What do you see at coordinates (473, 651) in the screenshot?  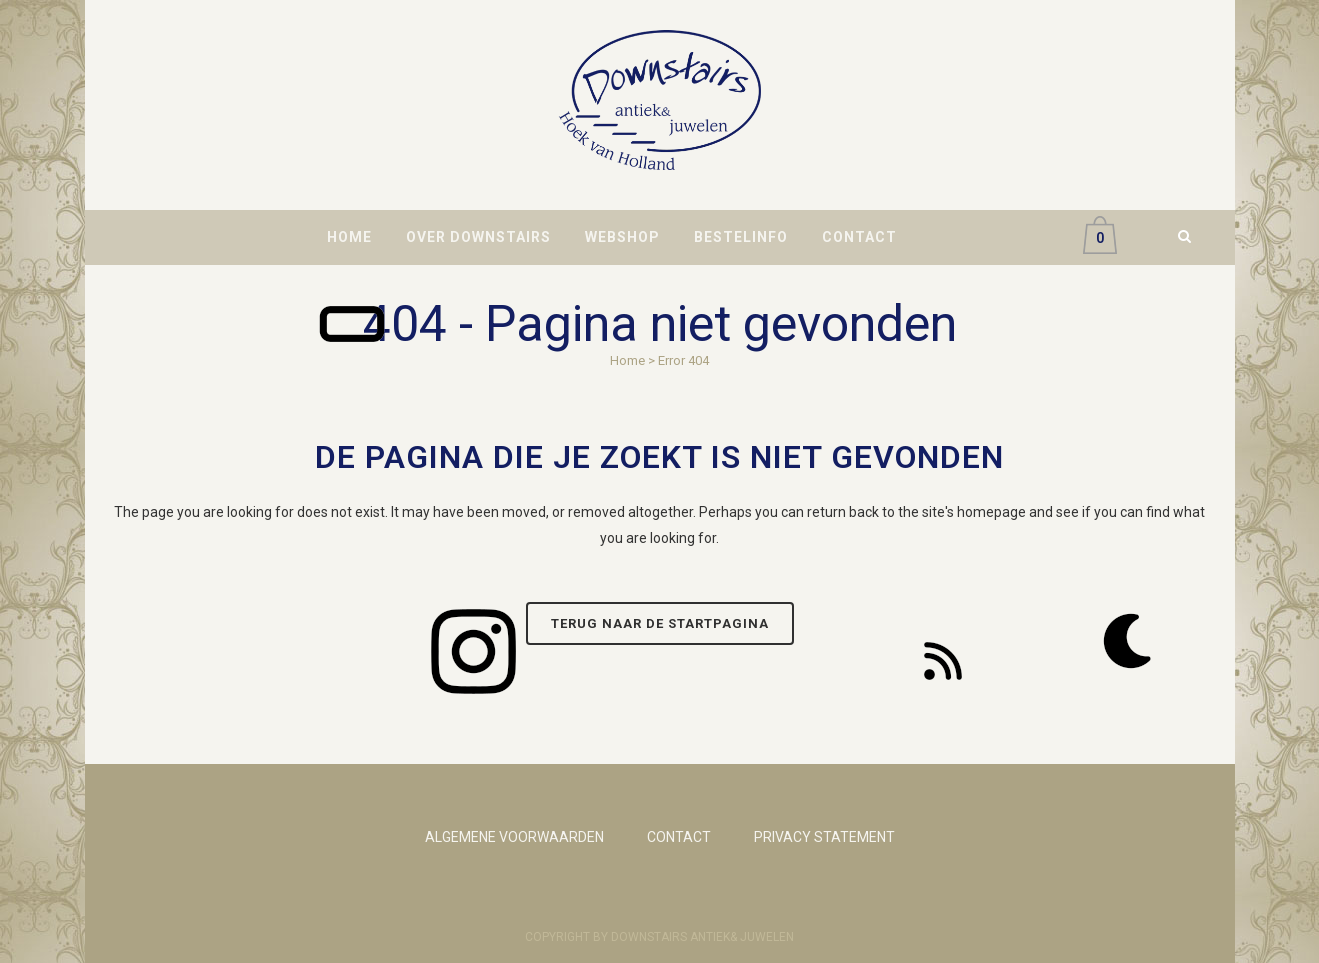 I see `open the Instagram app` at bounding box center [473, 651].